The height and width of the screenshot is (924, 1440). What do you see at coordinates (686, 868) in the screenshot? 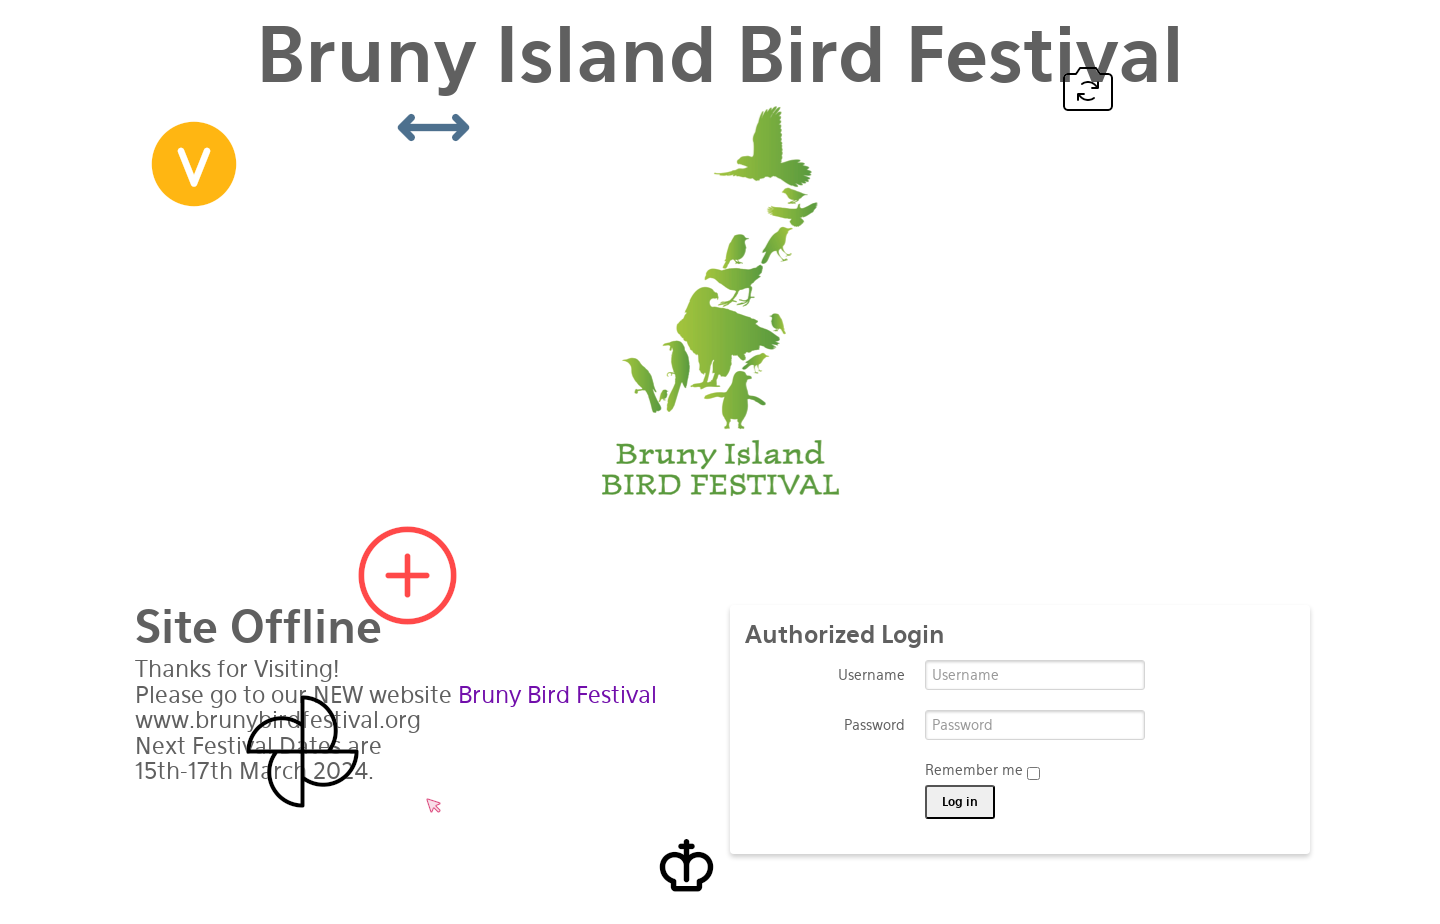
I see `indicates premium or royal status` at bounding box center [686, 868].